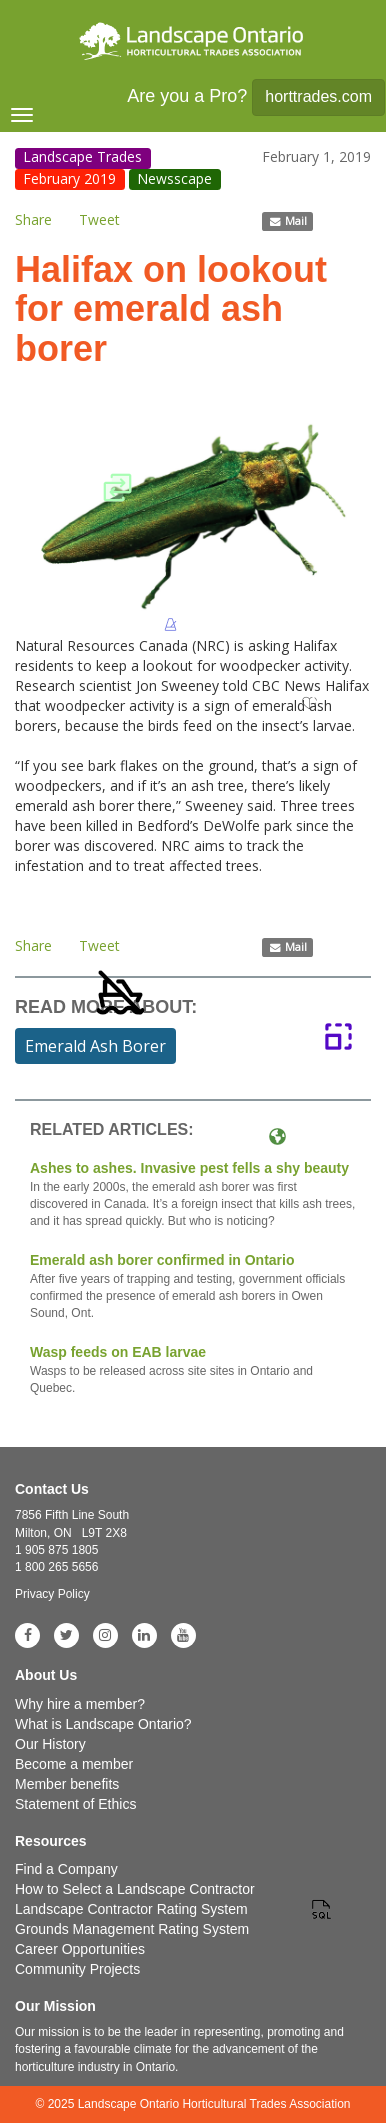 The width and height of the screenshot is (386, 2123). What do you see at coordinates (338, 1036) in the screenshot?
I see `resize an element or window` at bounding box center [338, 1036].